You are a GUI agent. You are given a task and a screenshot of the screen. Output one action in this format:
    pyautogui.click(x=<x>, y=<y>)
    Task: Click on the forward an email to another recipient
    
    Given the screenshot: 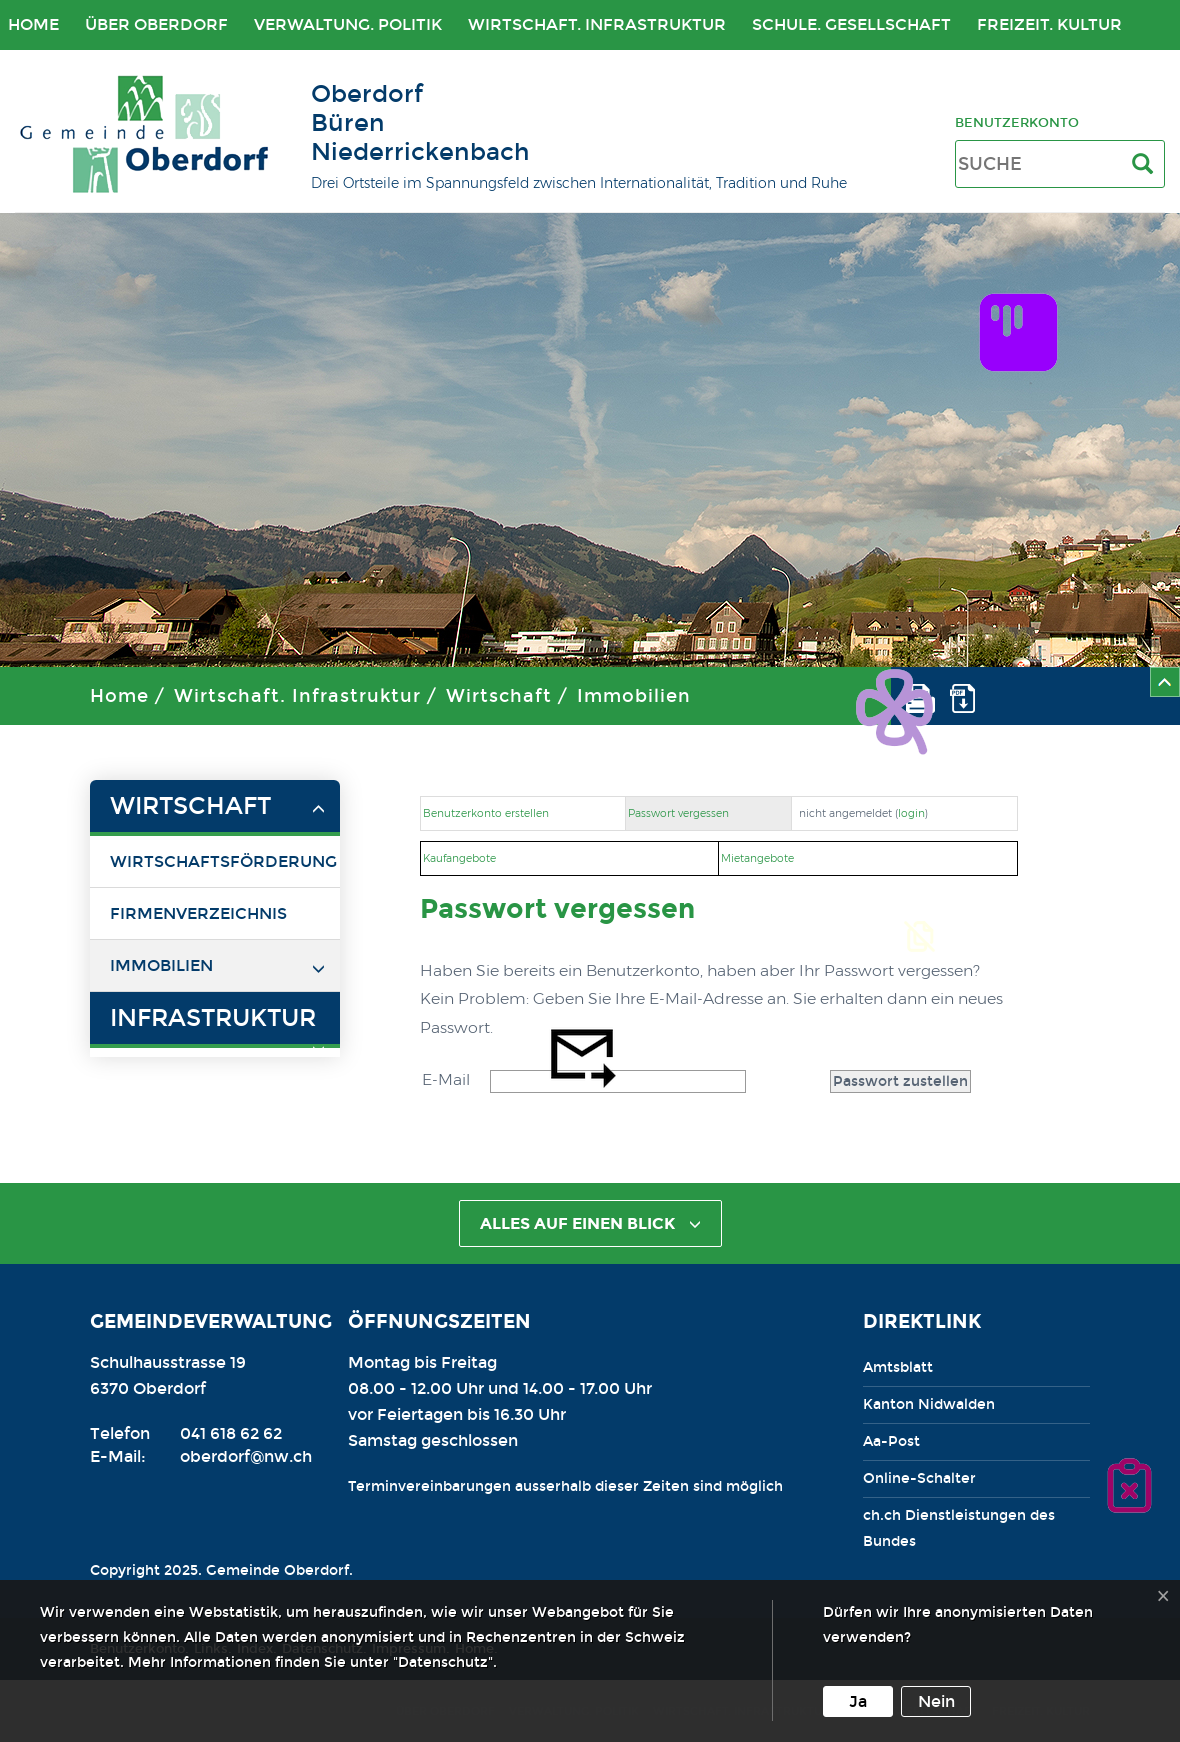 What is the action you would take?
    pyautogui.click(x=582, y=1054)
    